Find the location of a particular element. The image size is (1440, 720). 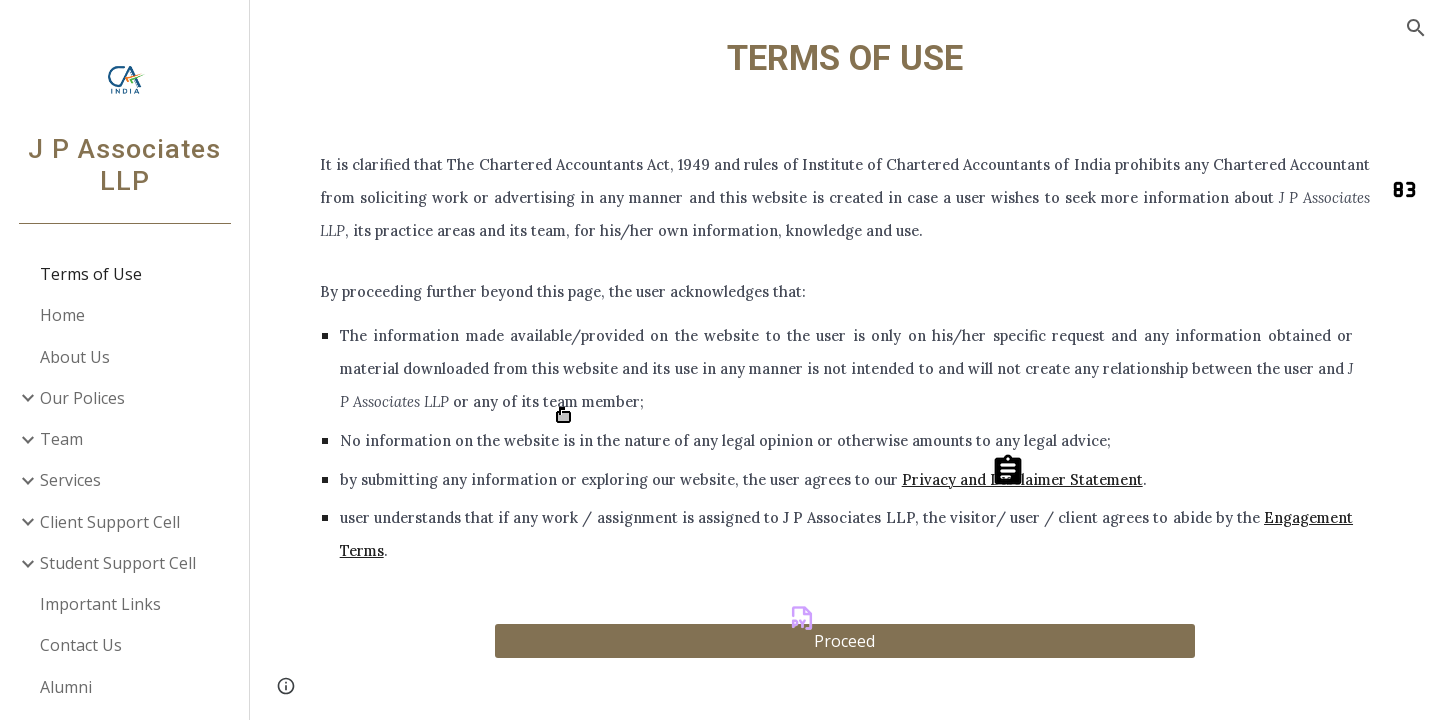

indicates new mail in your mailbox is located at coordinates (563, 415).